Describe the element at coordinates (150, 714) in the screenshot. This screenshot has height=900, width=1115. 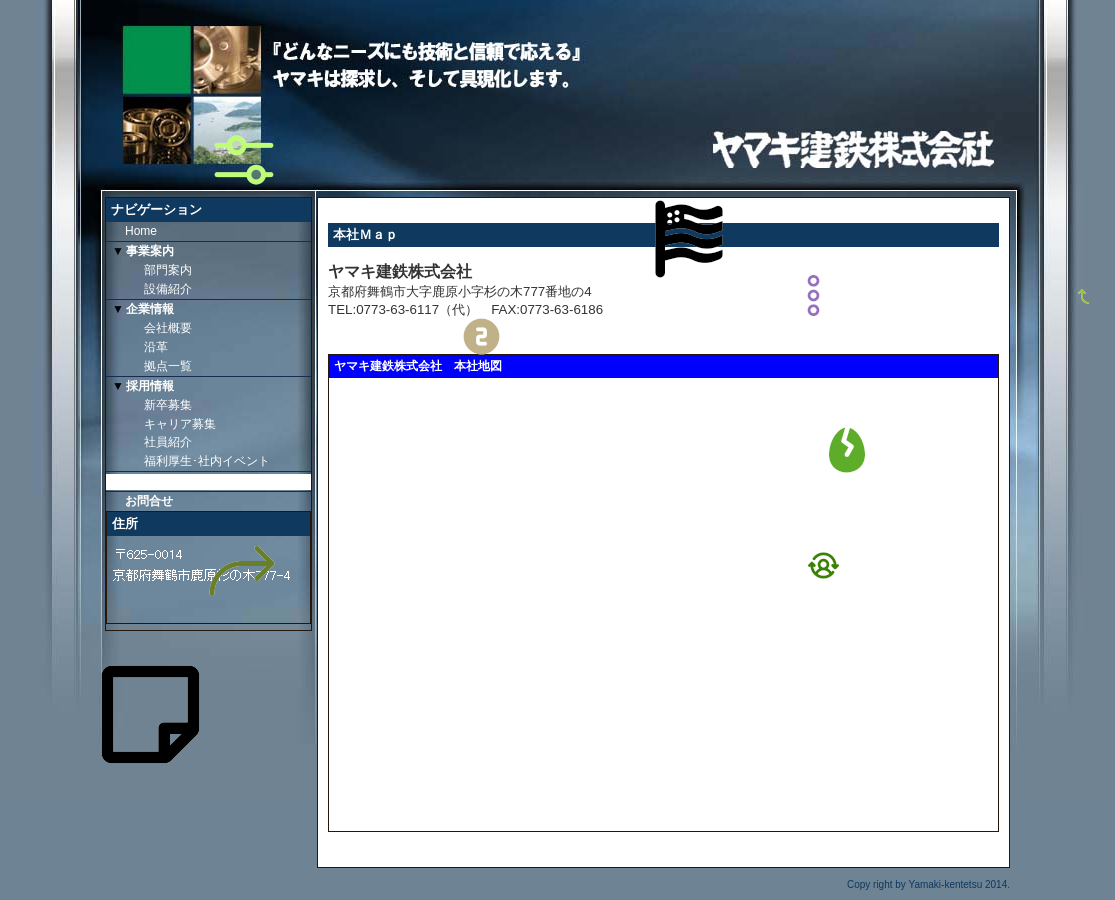
I see `create a new note` at that location.